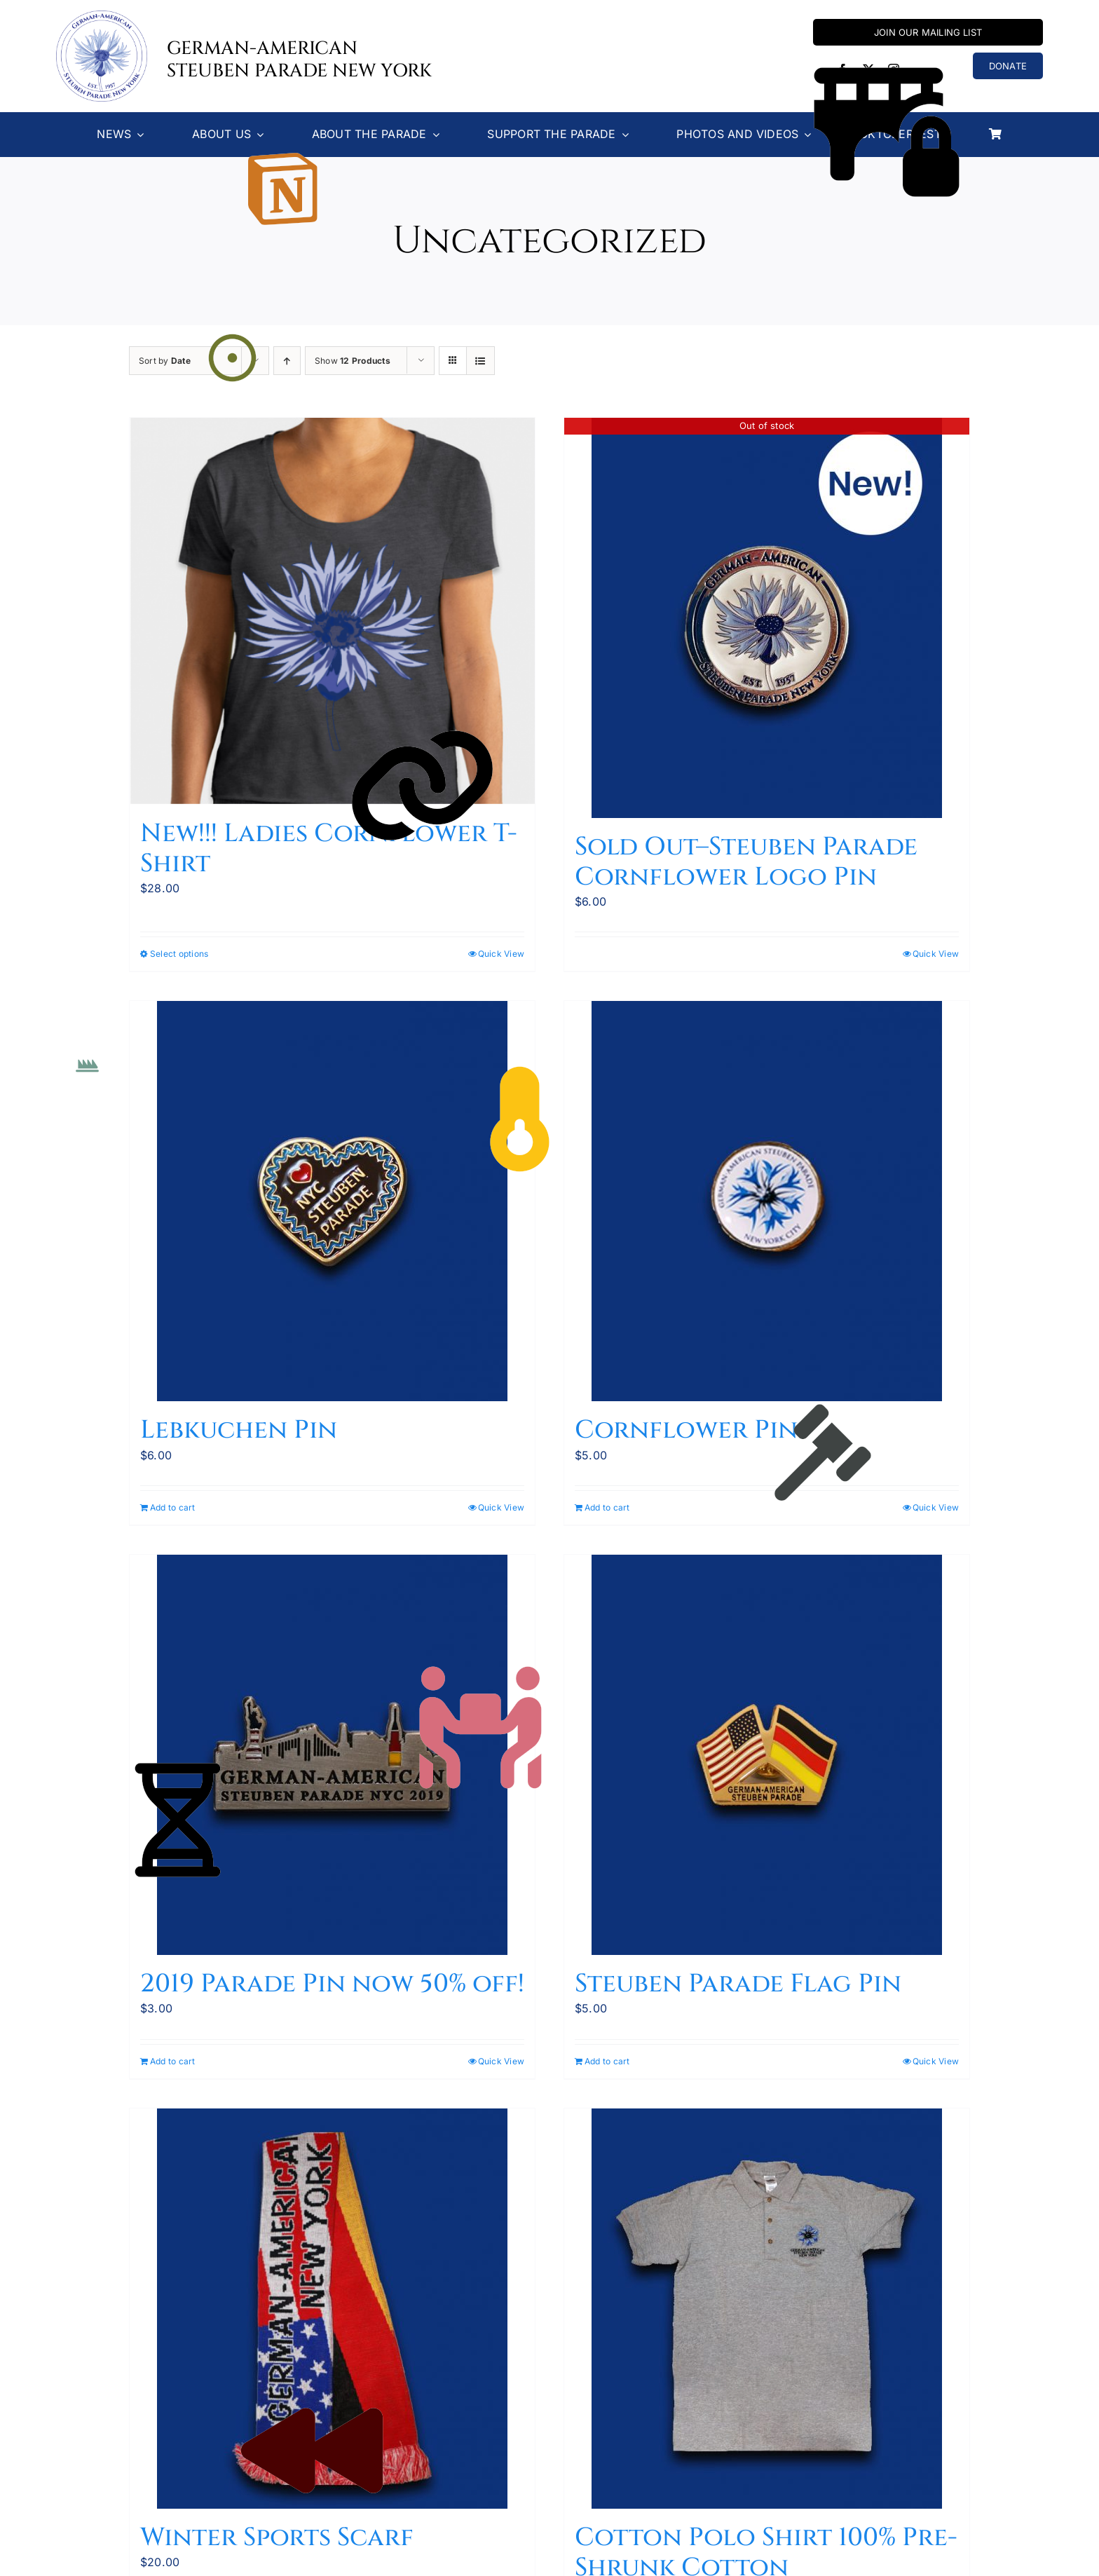 The height and width of the screenshot is (2576, 1099). What do you see at coordinates (284, 189) in the screenshot?
I see `open Notion app` at bounding box center [284, 189].